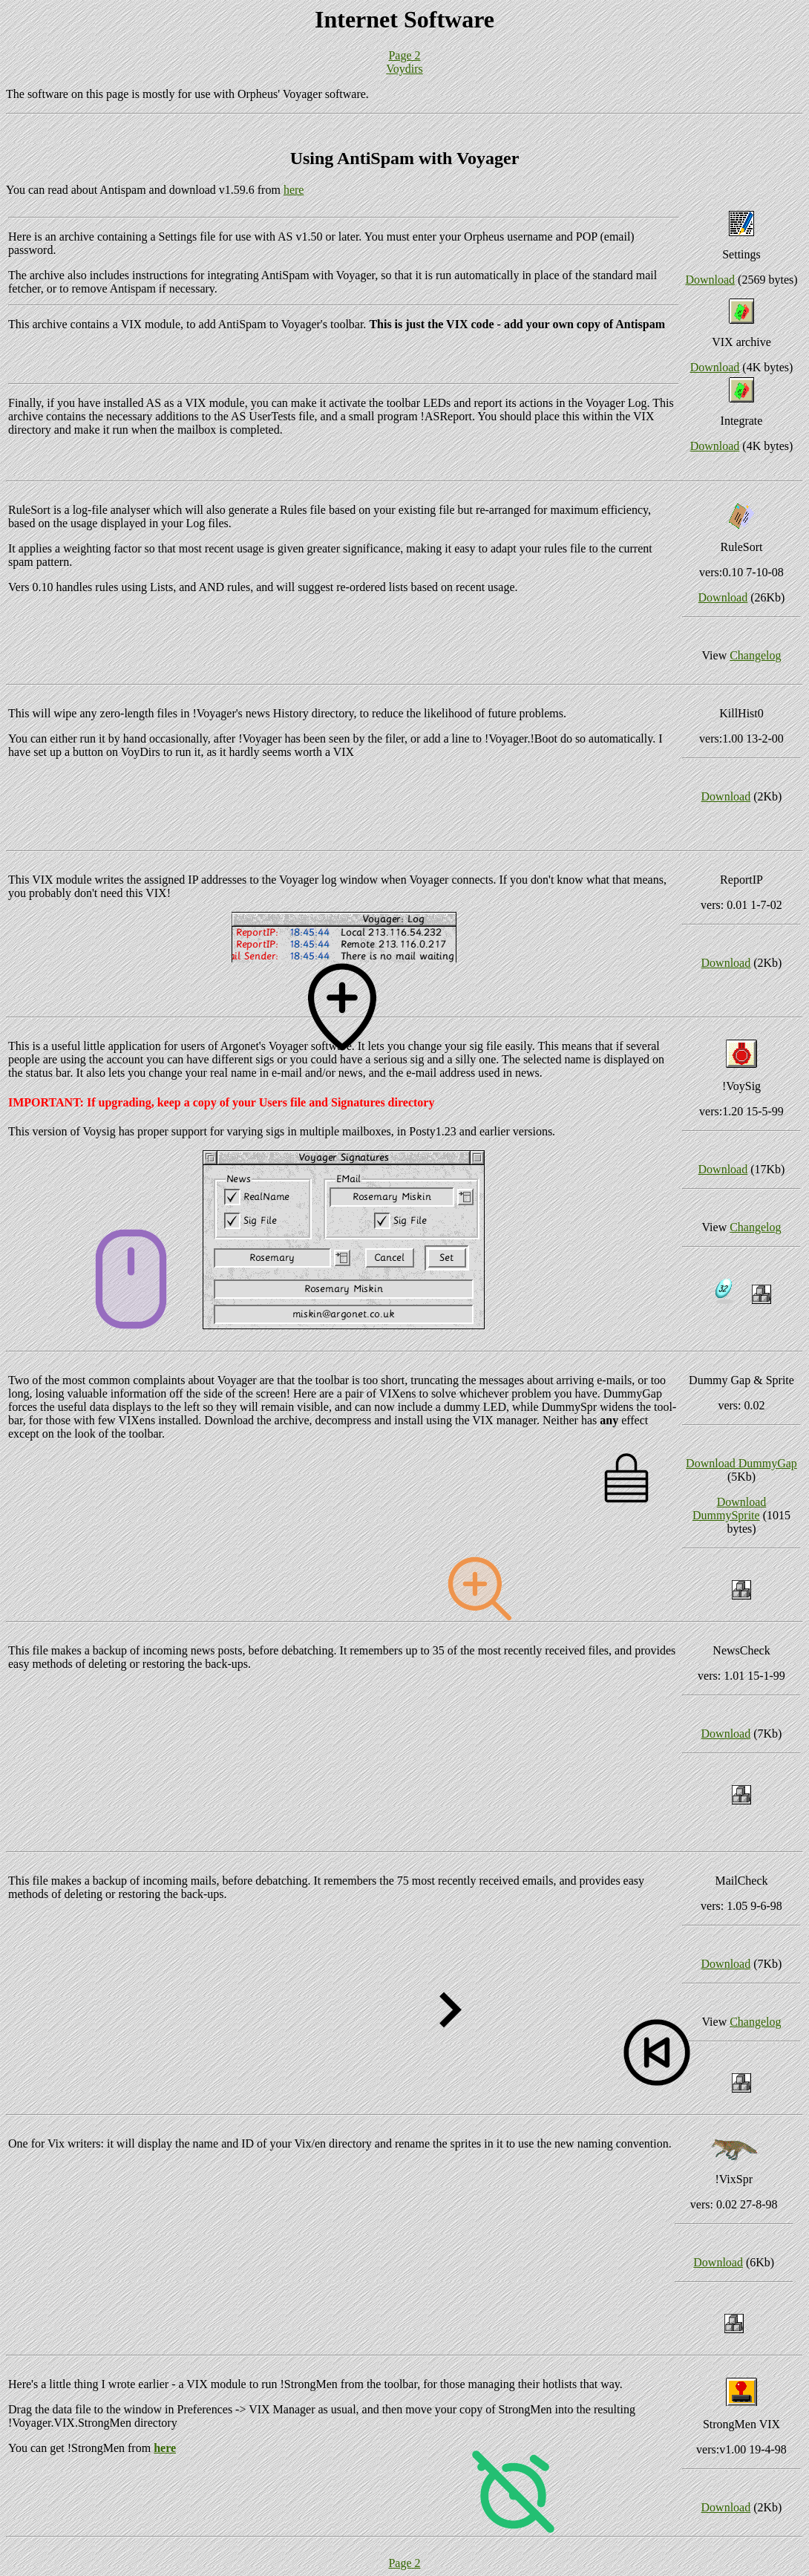 This screenshot has width=809, height=2576. Describe the element at coordinates (657, 2052) in the screenshot. I see `skip to previous track` at that location.